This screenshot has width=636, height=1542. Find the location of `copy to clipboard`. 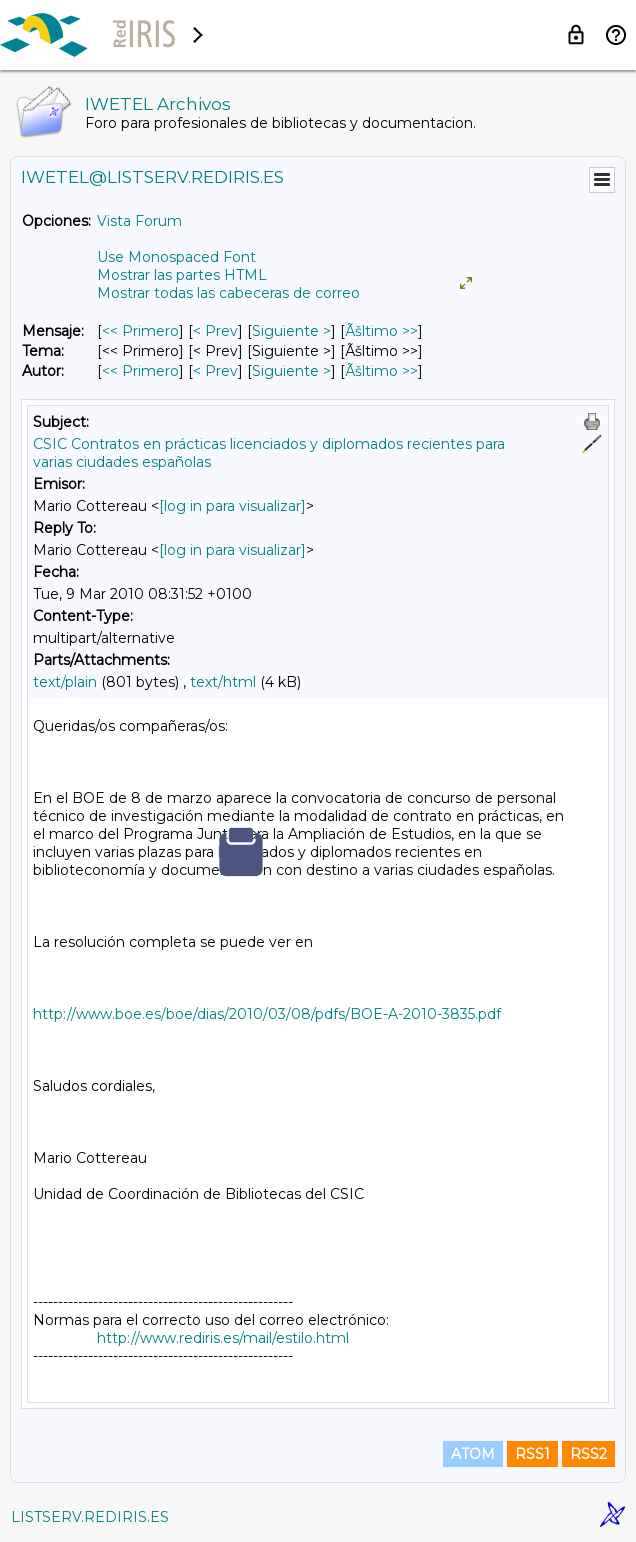

copy to clipboard is located at coordinates (241, 852).